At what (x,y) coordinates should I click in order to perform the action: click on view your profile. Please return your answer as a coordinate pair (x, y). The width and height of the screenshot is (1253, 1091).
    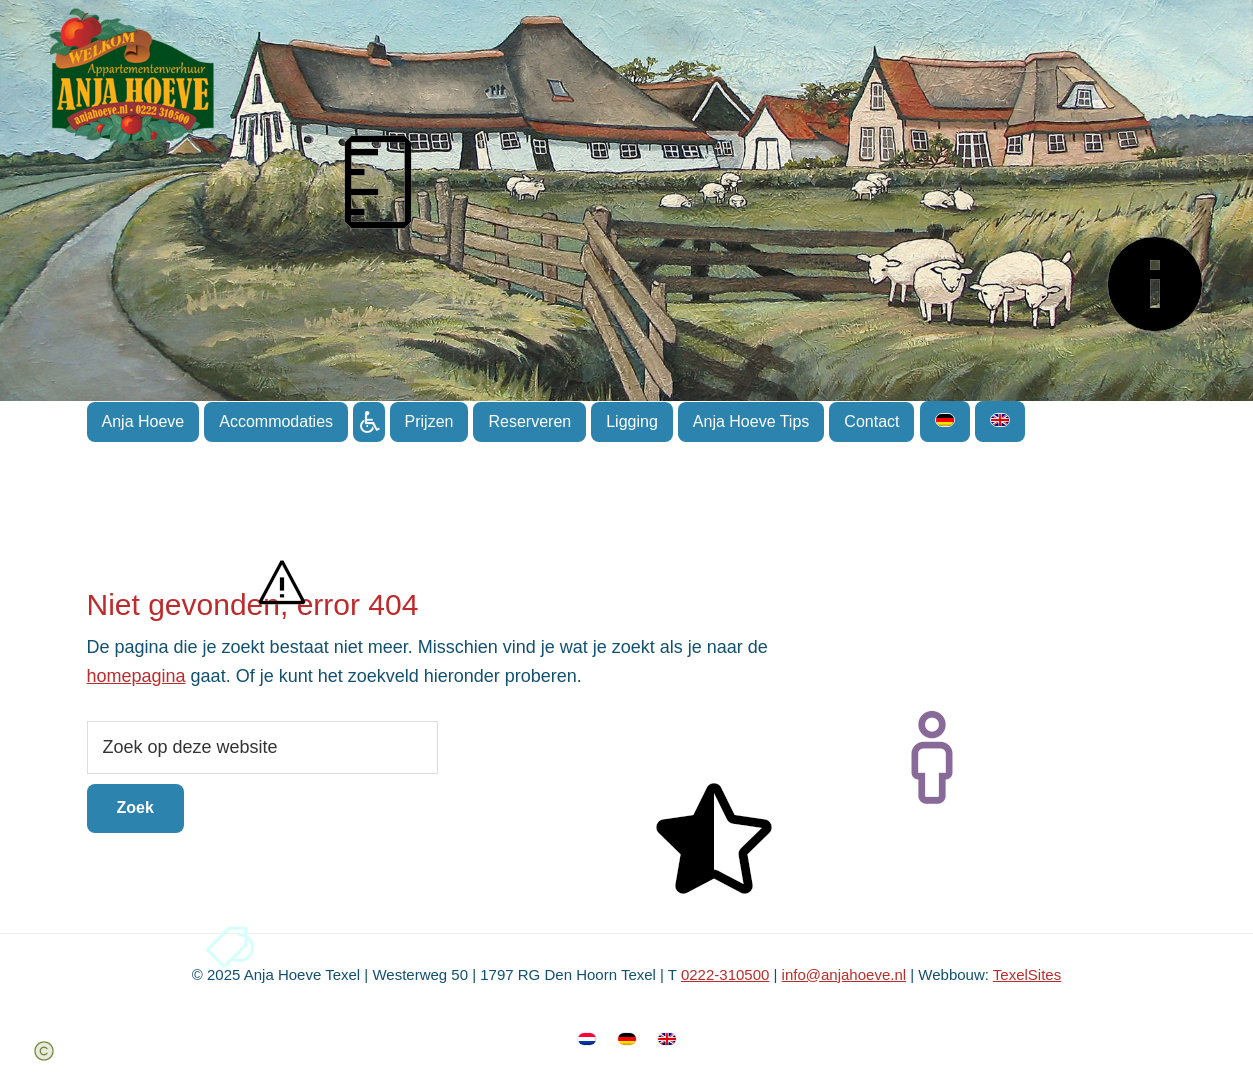
    Looking at the image, I should click on (932, 759).